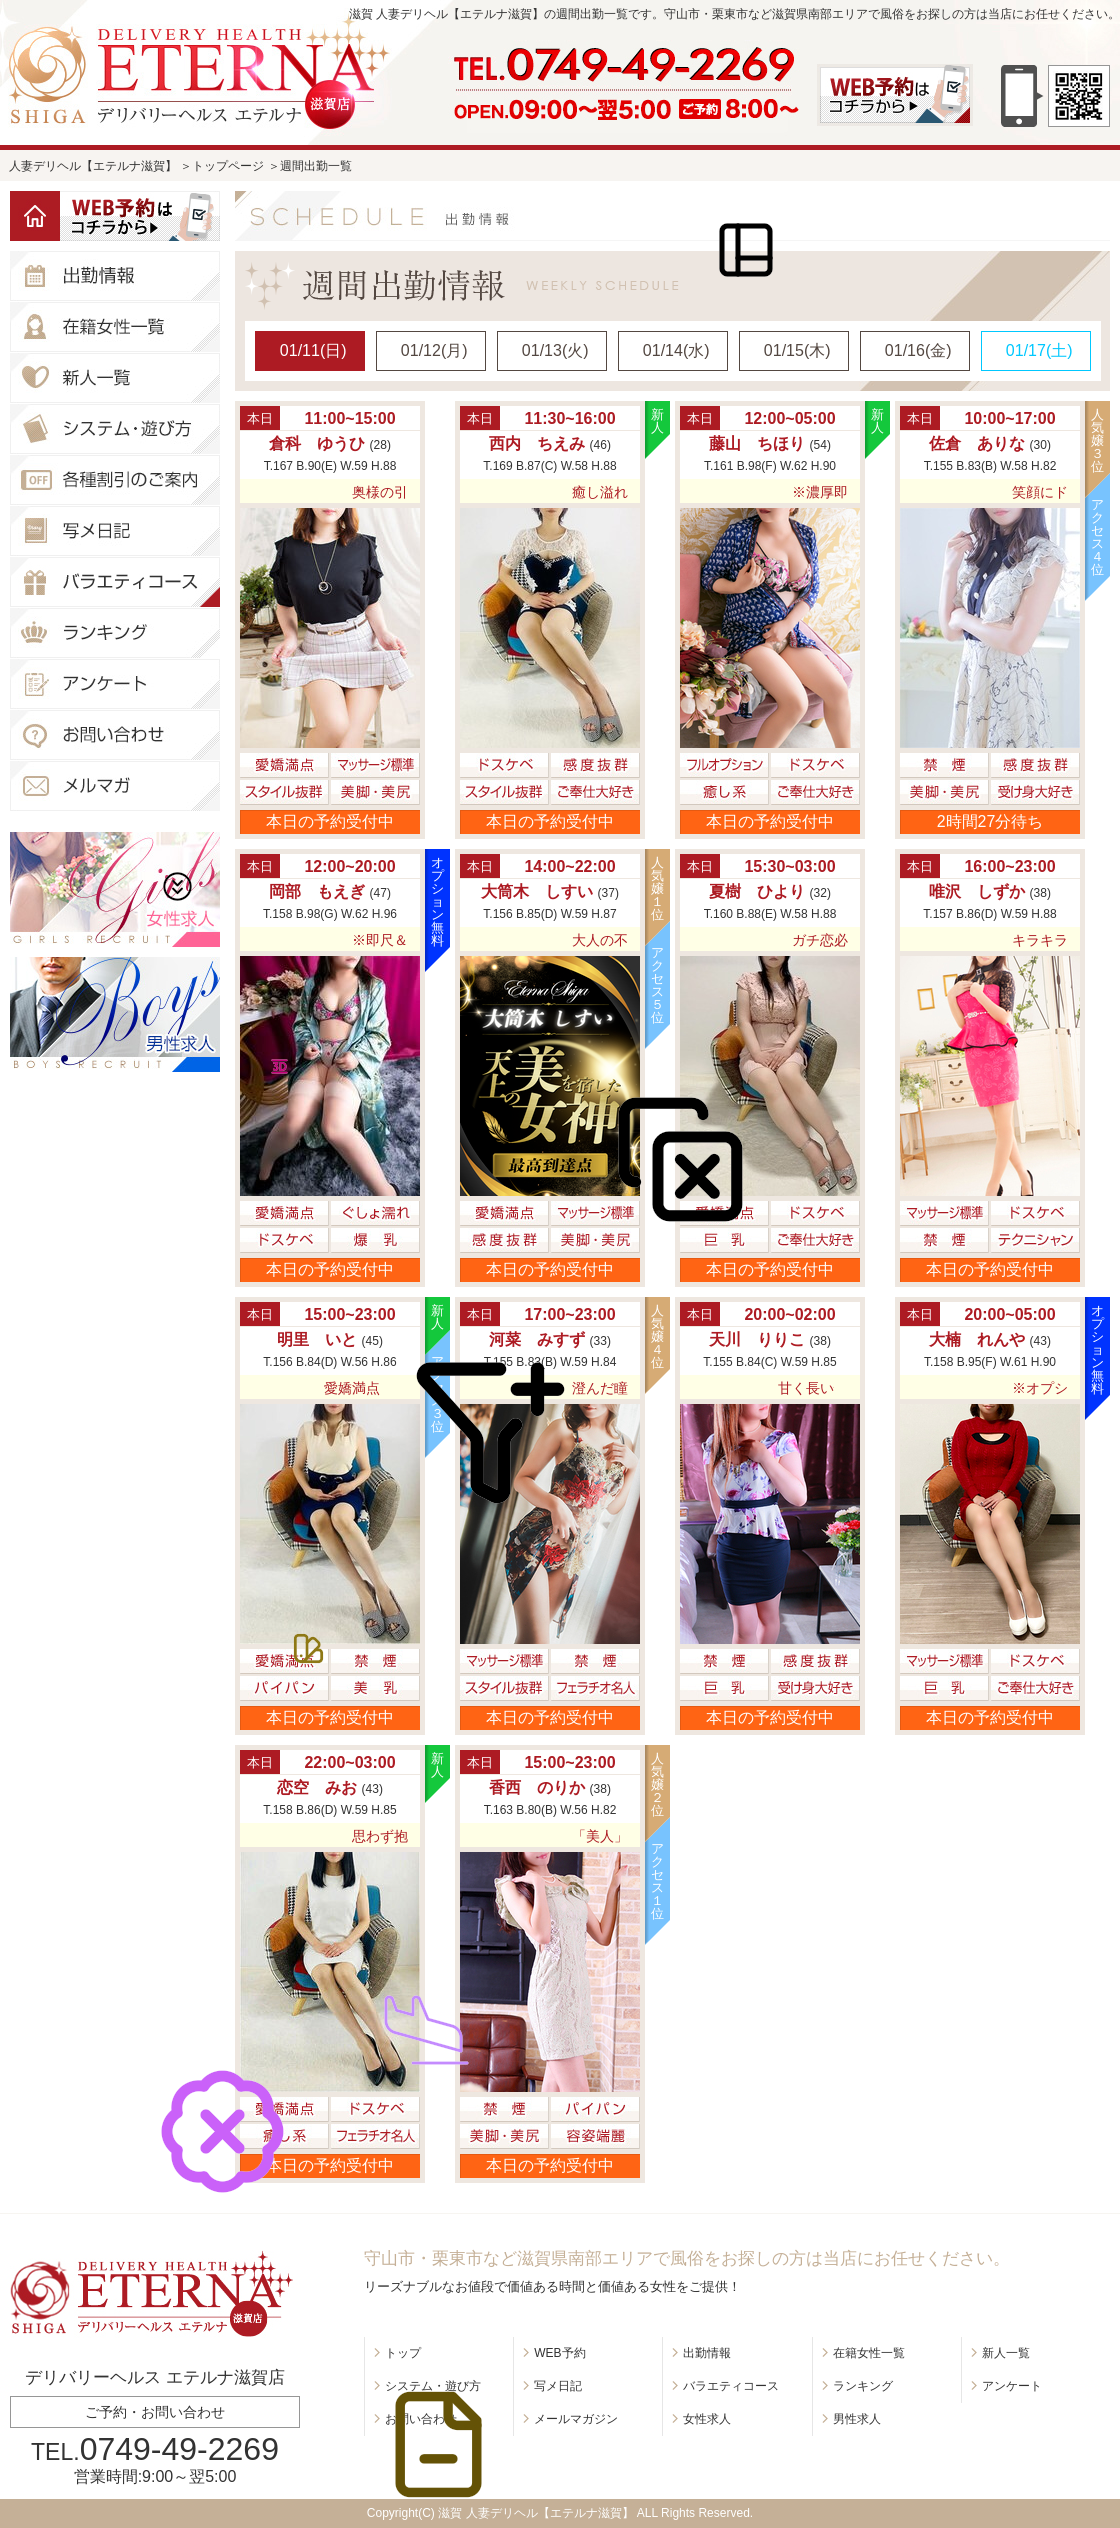 This screenshot has width=1120, height=2528. I want to click on add a new filter, so click(490, 1429).